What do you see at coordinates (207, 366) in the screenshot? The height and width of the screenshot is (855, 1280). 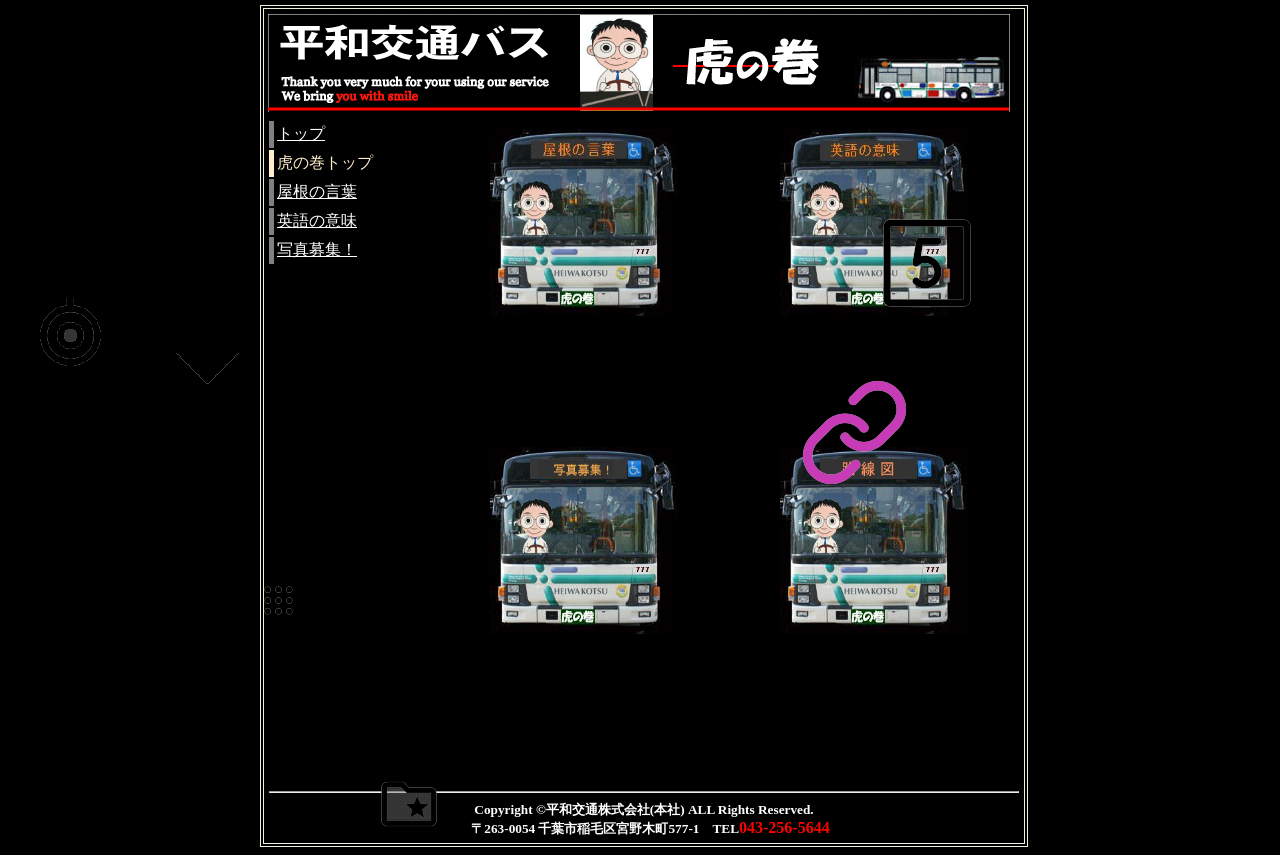 I see `download a file or document` at bounding box center [207, 366].